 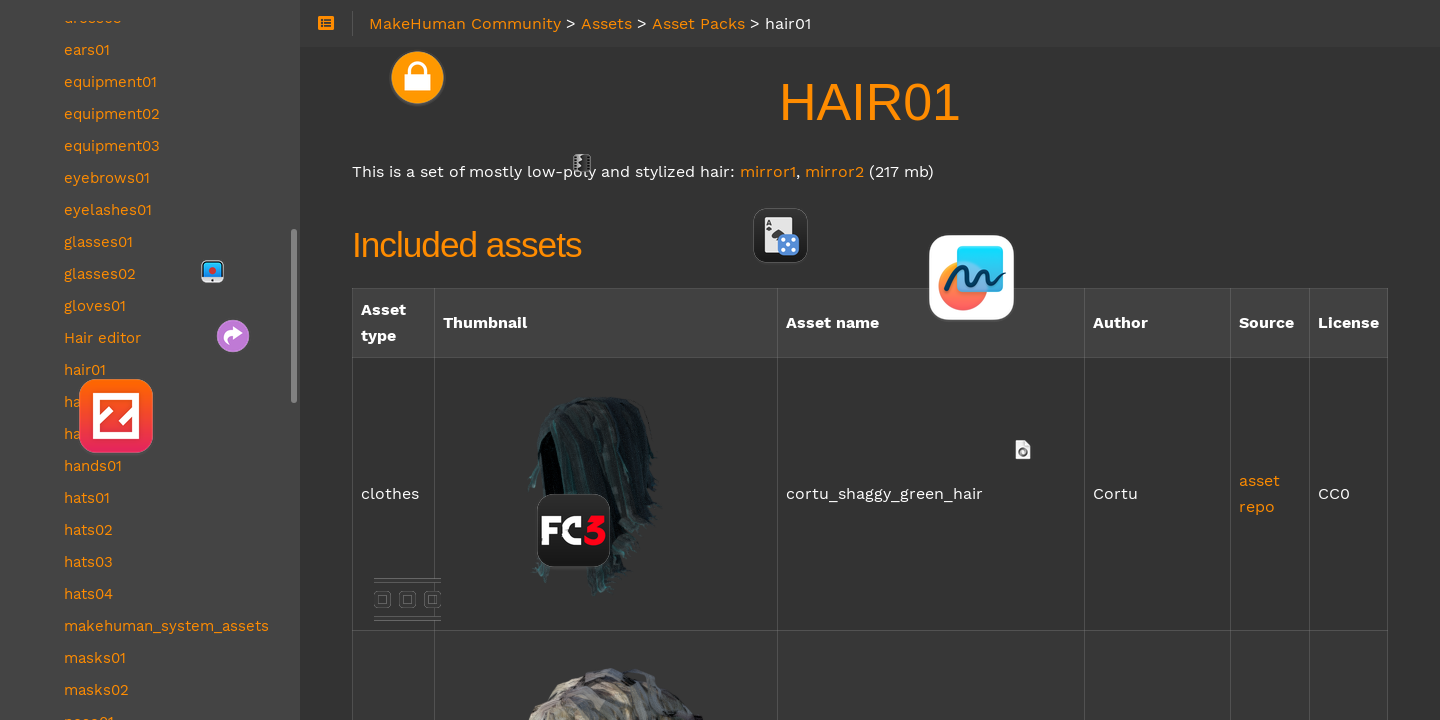 I want to click on a JSON file type indicator, so click(x=1023, y=450).